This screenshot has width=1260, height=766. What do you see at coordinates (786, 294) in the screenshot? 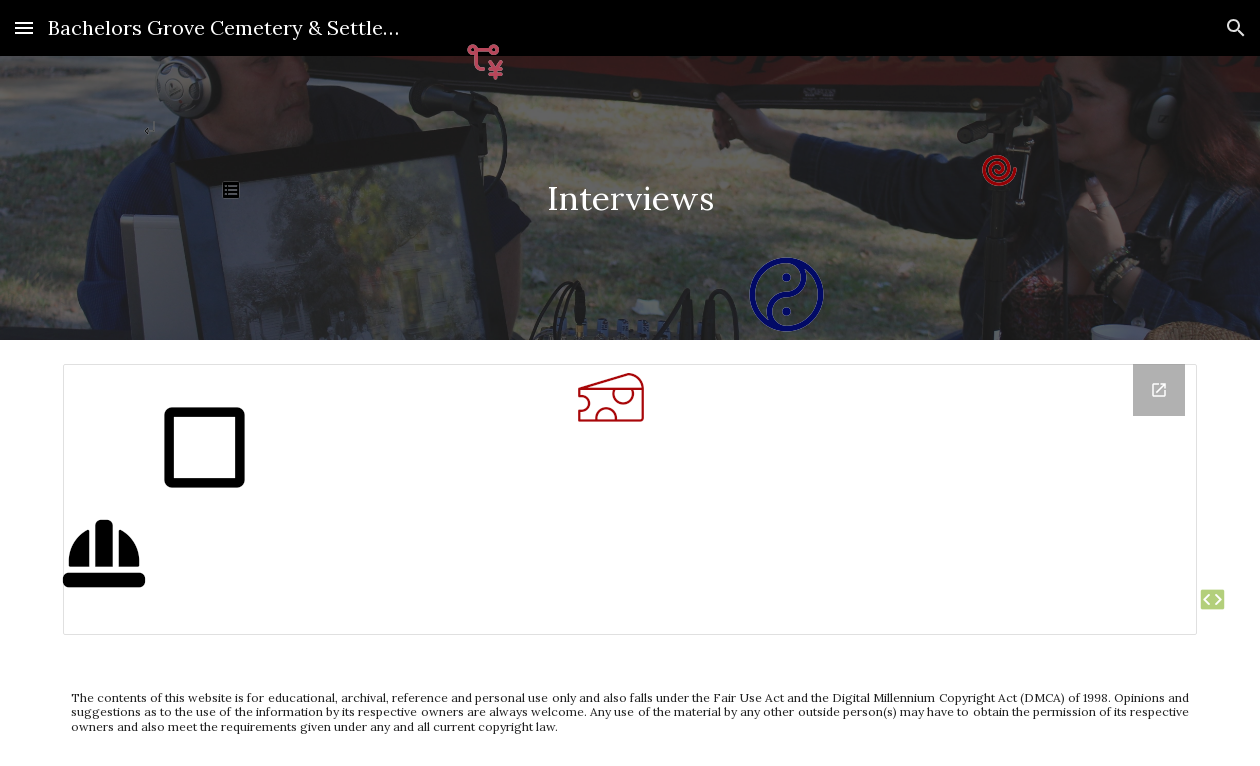
I see `toggle balance or harmony mode` at bounding box center [786, 294].